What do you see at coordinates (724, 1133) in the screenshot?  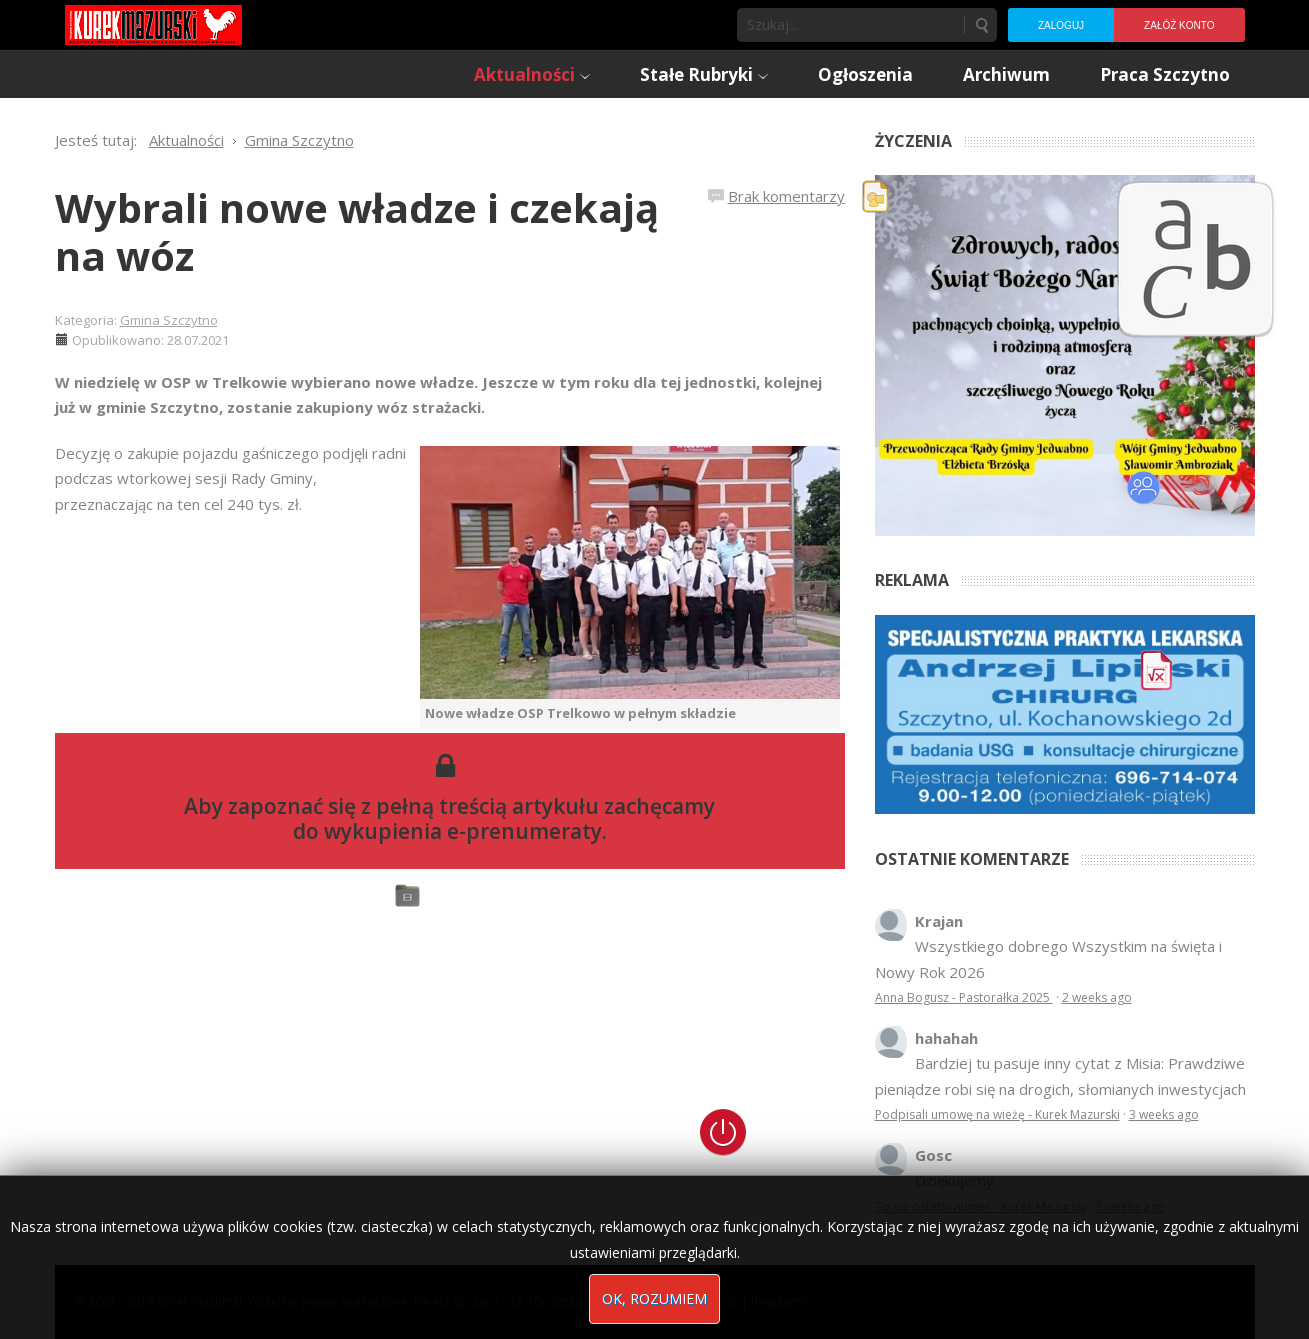 I see `shut down the system` at bounding box center [724, 1133].